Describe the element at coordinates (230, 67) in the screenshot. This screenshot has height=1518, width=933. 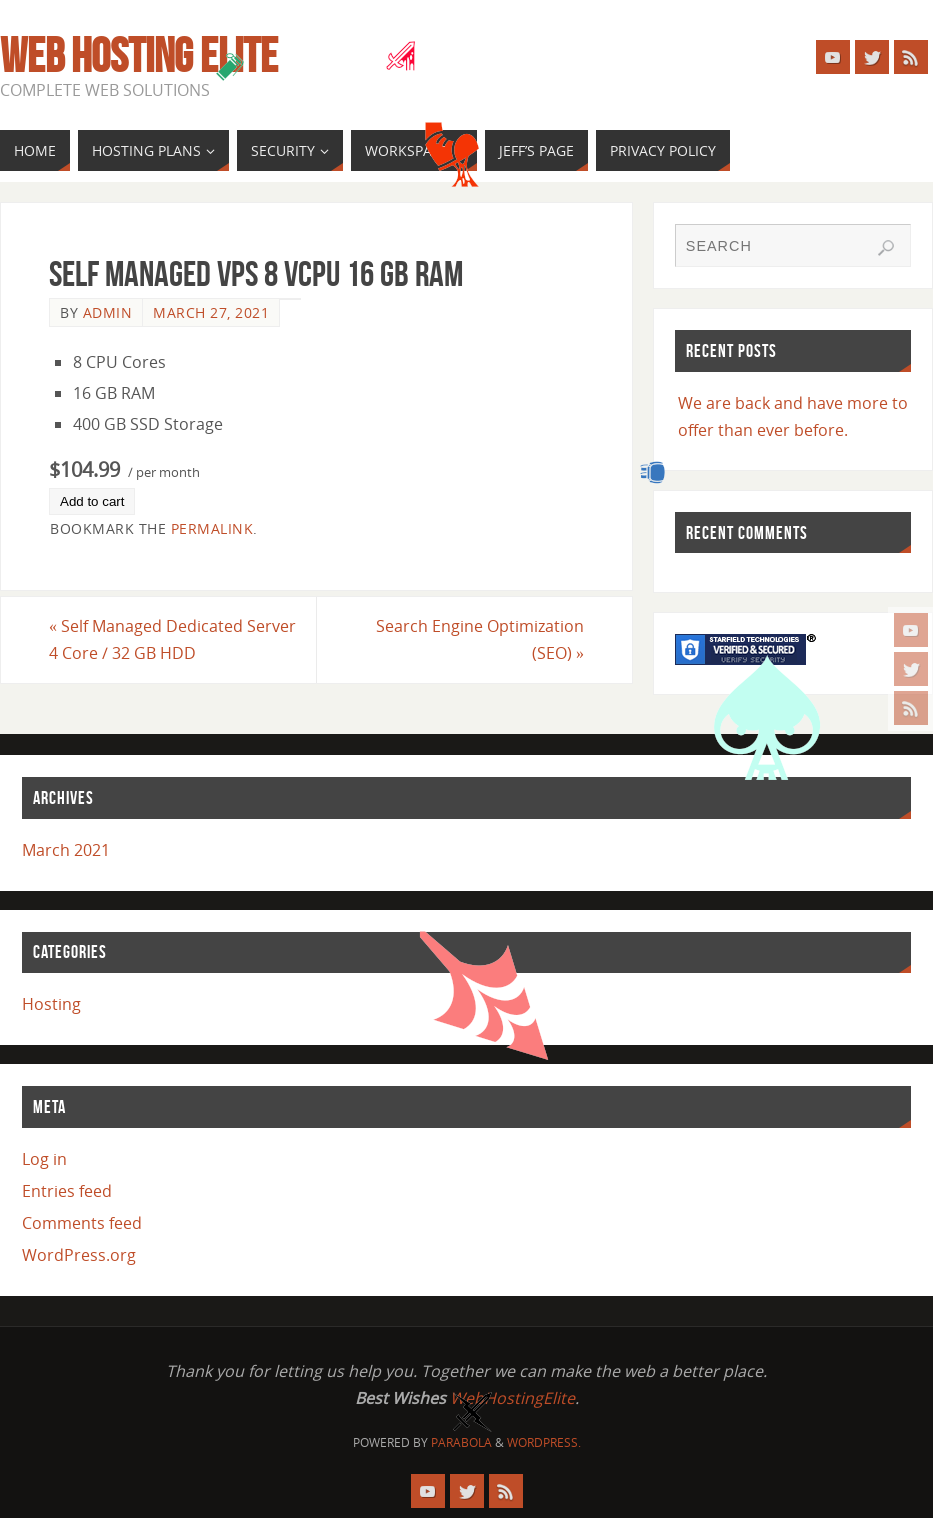
I see `equip stun grenade weapon` at that location.